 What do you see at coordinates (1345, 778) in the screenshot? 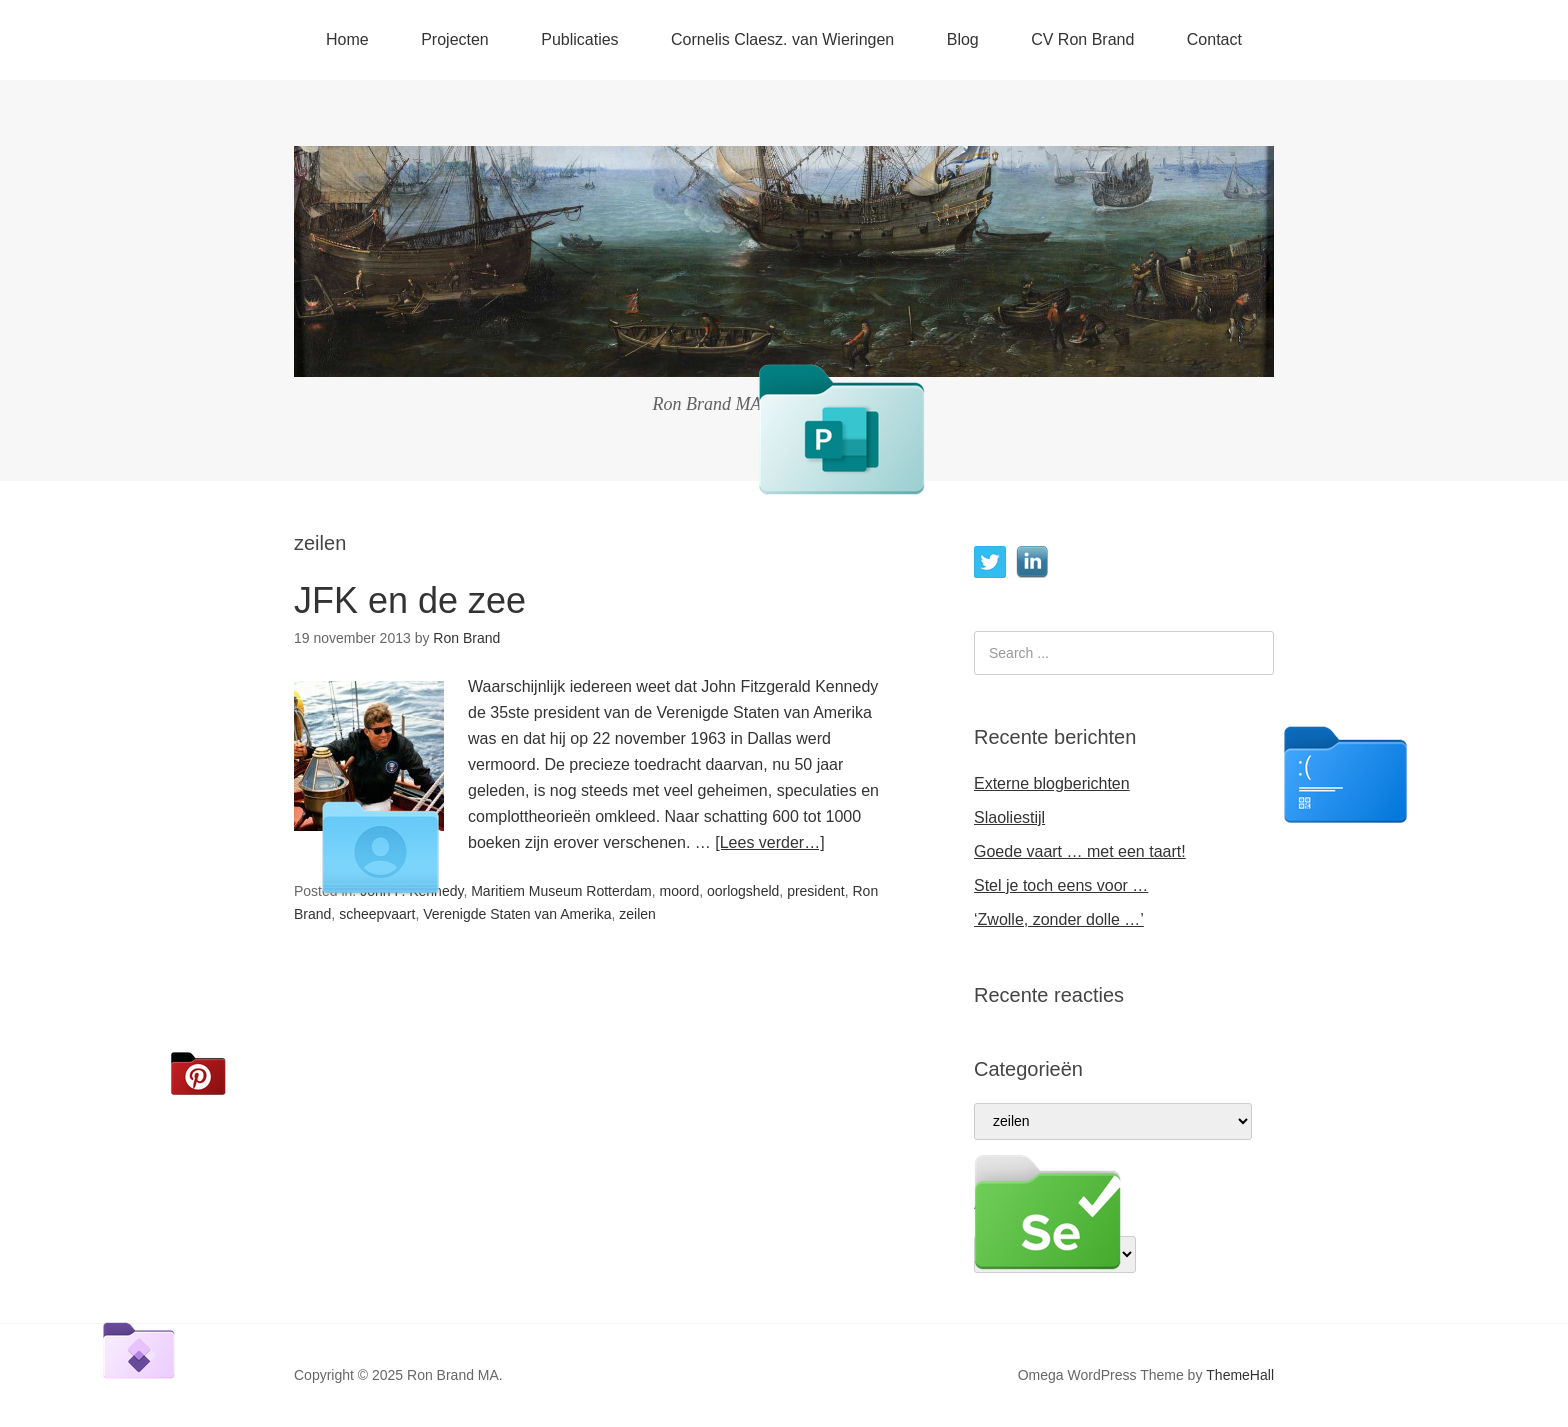
I see `folder containing system crash logs or error reports` at bounding box center [1345, 778].